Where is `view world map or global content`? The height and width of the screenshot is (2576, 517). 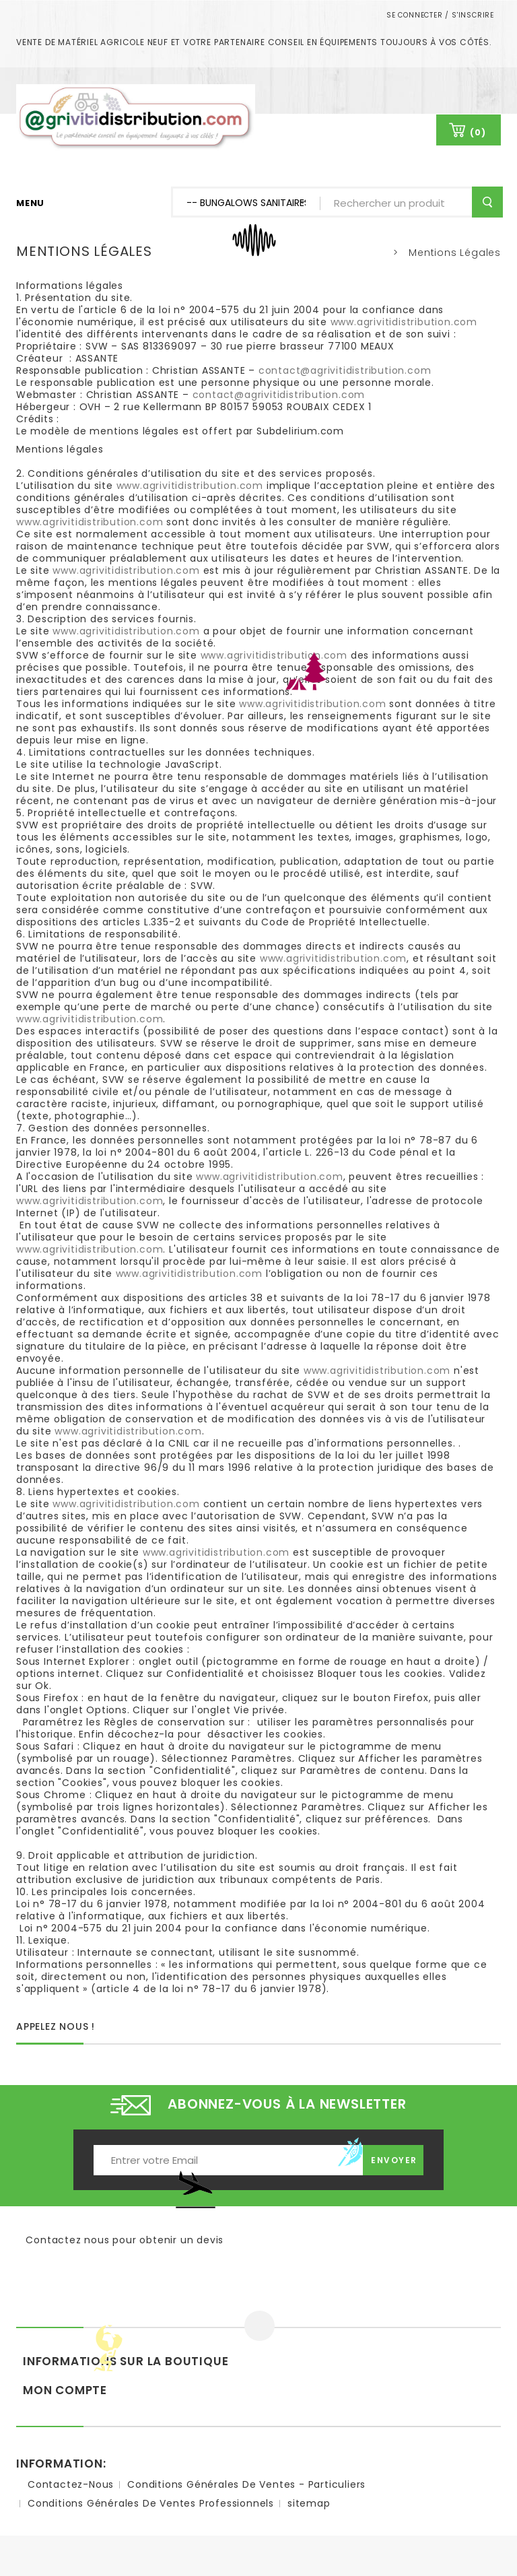
view world map or global content is located at coordinates (109, 2348).